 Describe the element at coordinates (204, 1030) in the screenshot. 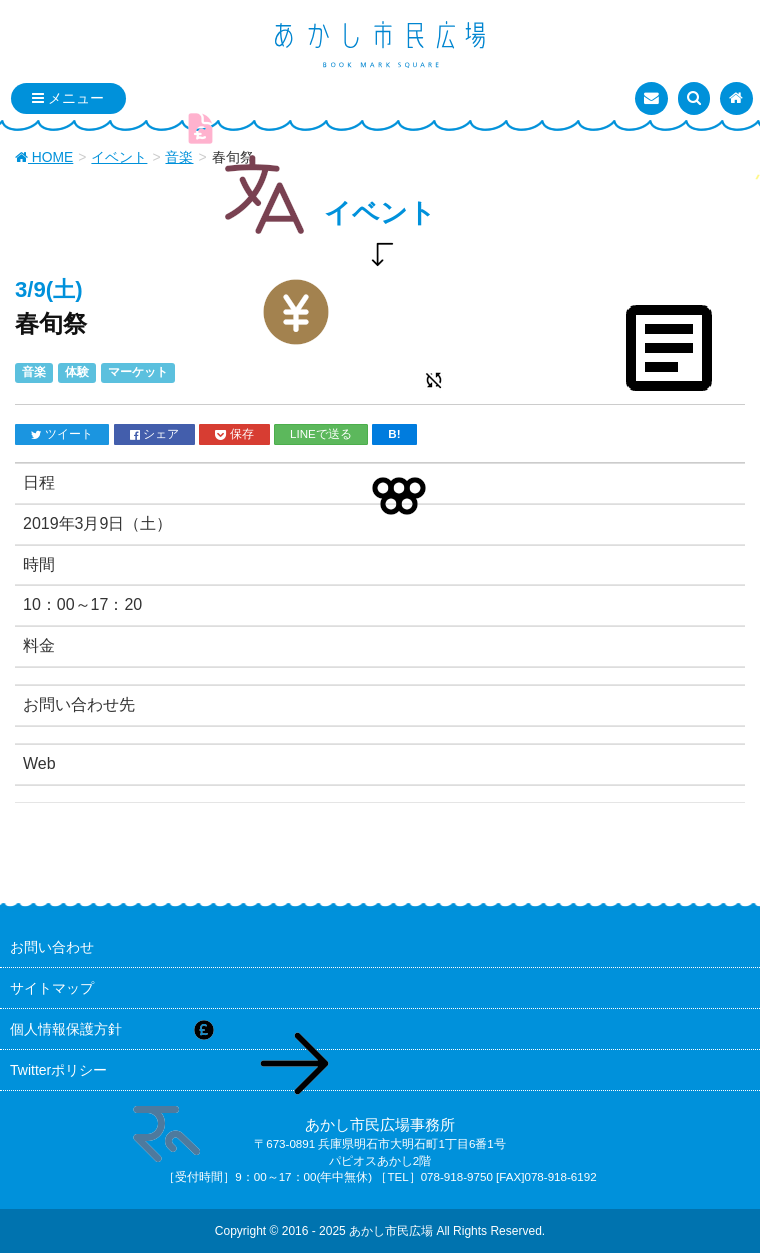

I see `view amount in British pounds` at that location.